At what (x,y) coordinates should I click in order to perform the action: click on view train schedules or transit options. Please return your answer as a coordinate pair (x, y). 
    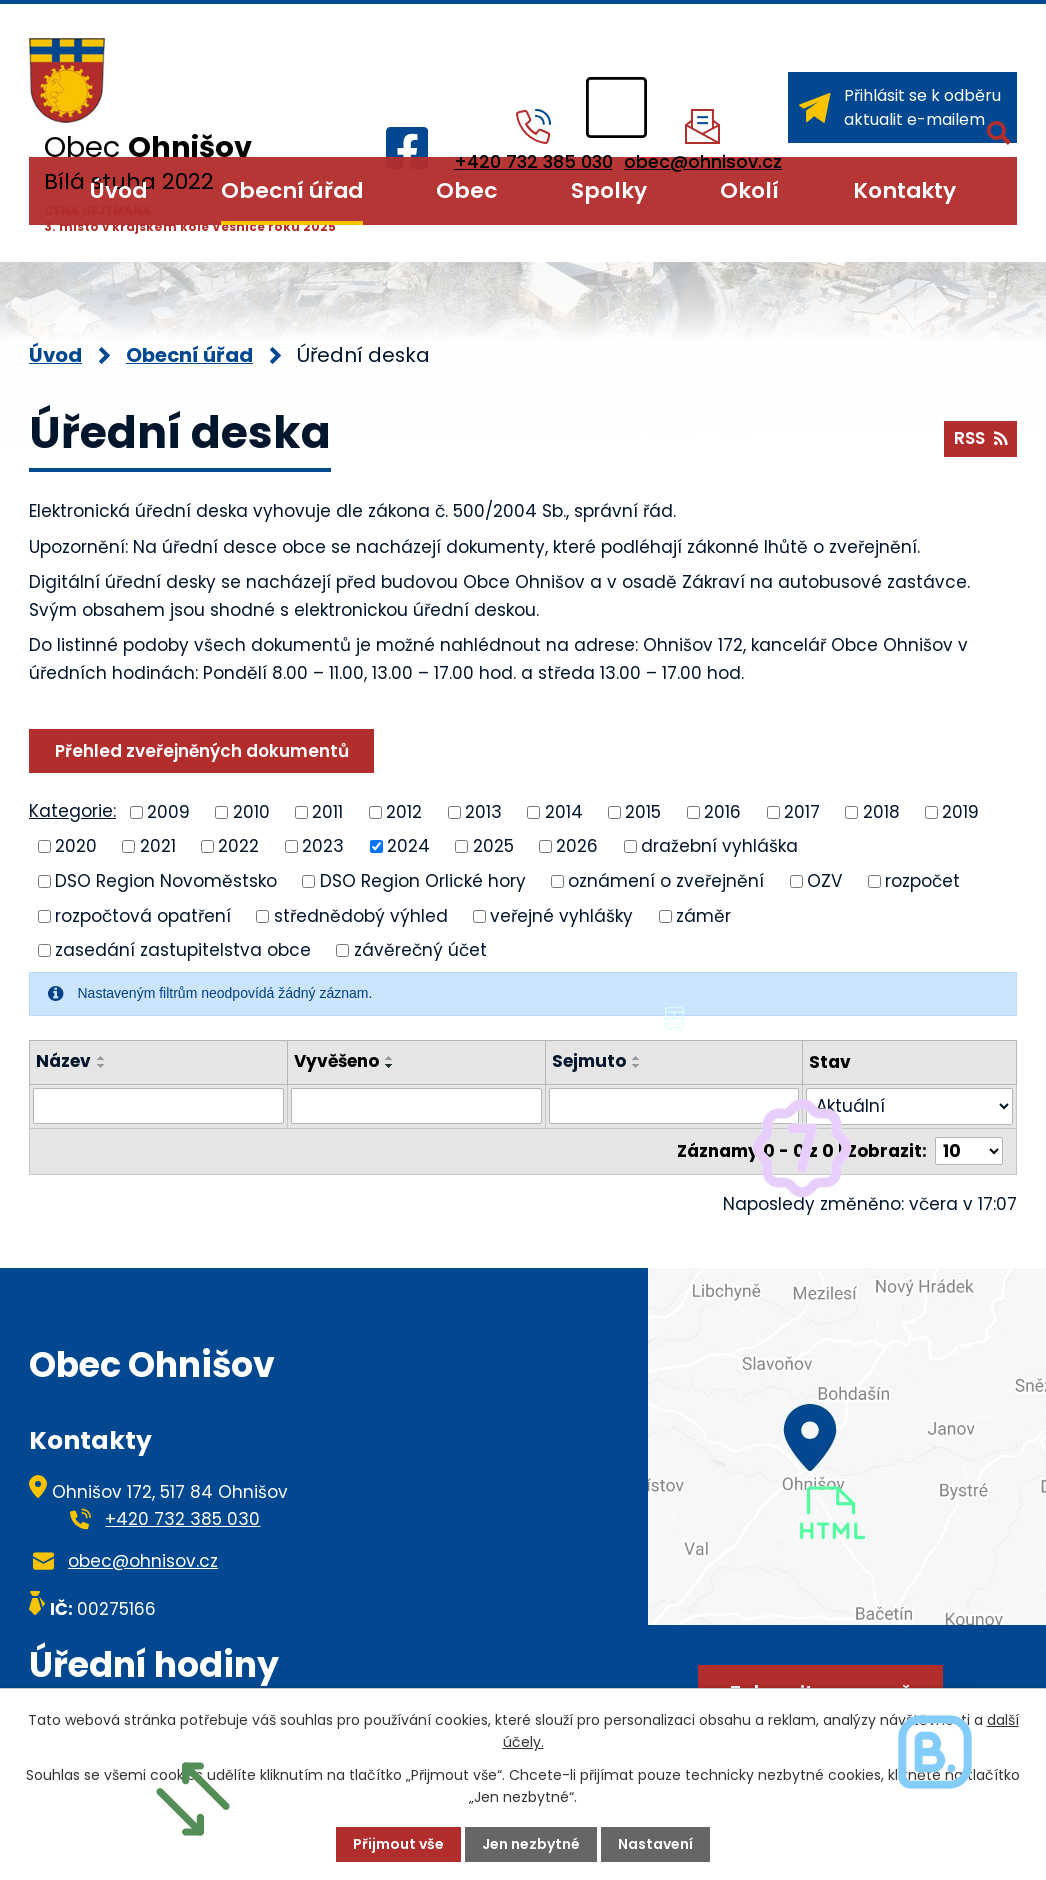
    Looking at the image, I should click on (674, 1018).